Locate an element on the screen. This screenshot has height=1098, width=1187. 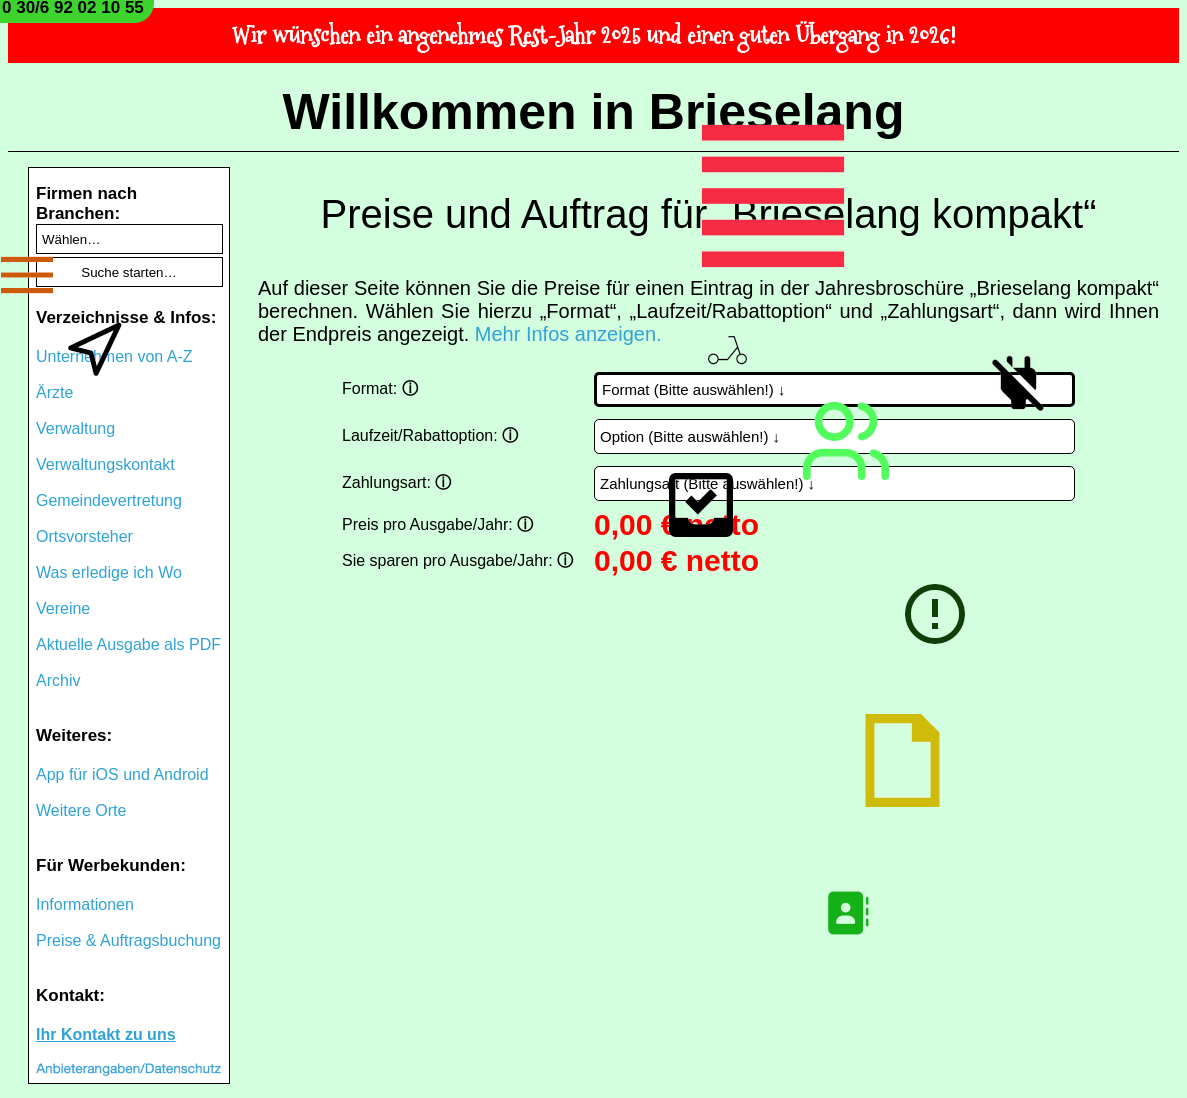
mark all inbox messages as read is located at coordinates (701, 505).